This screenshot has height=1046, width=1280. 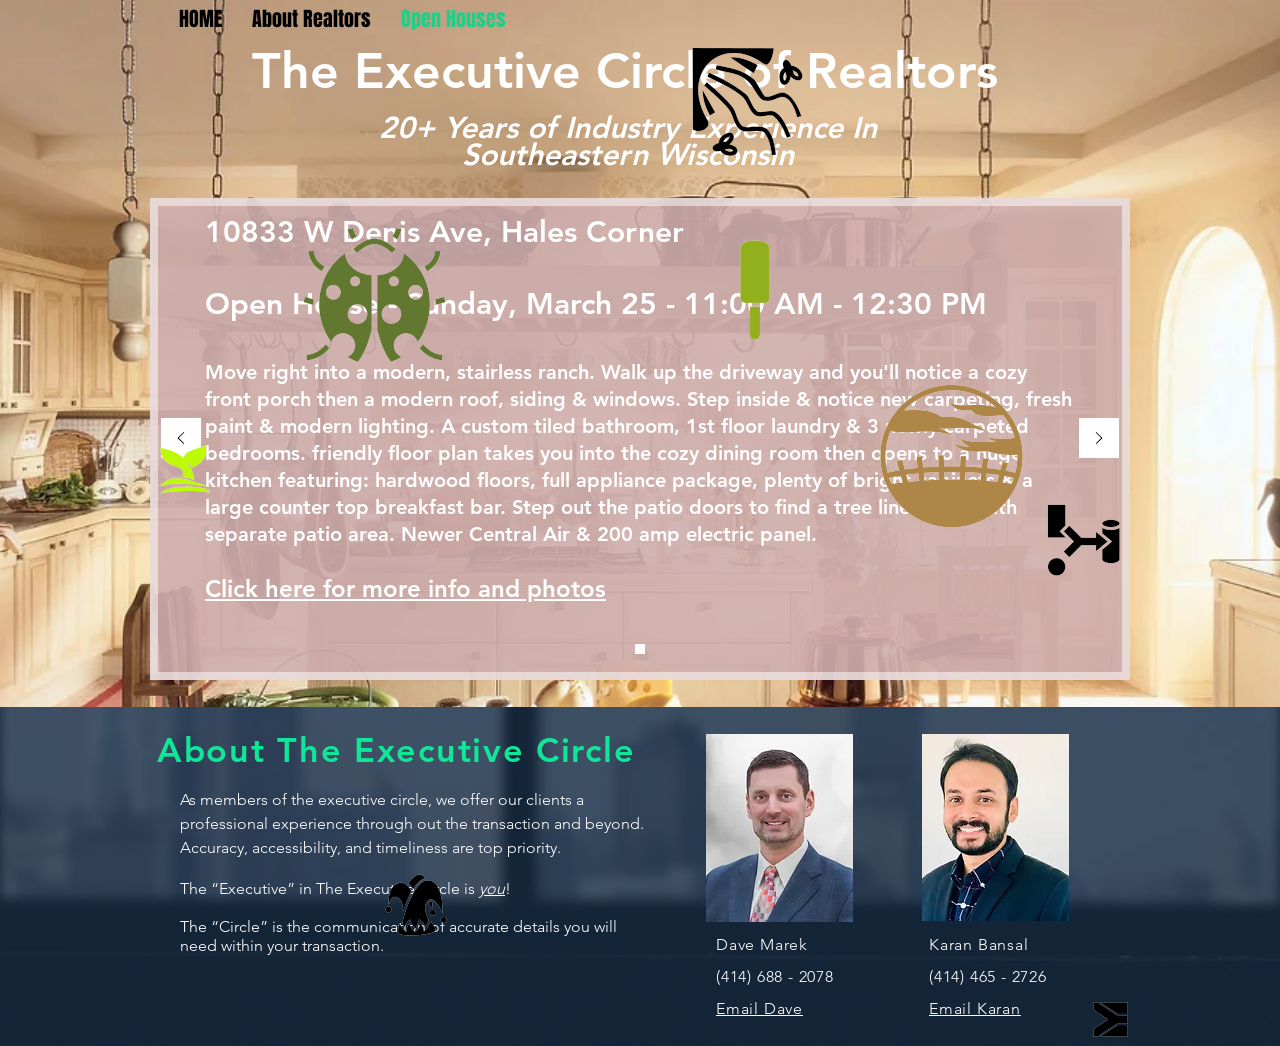 What do you see at coordinates (755, 290) in the screenshot?
I see `select ice pop or popsicle treat` at bounding box center [755, 290].